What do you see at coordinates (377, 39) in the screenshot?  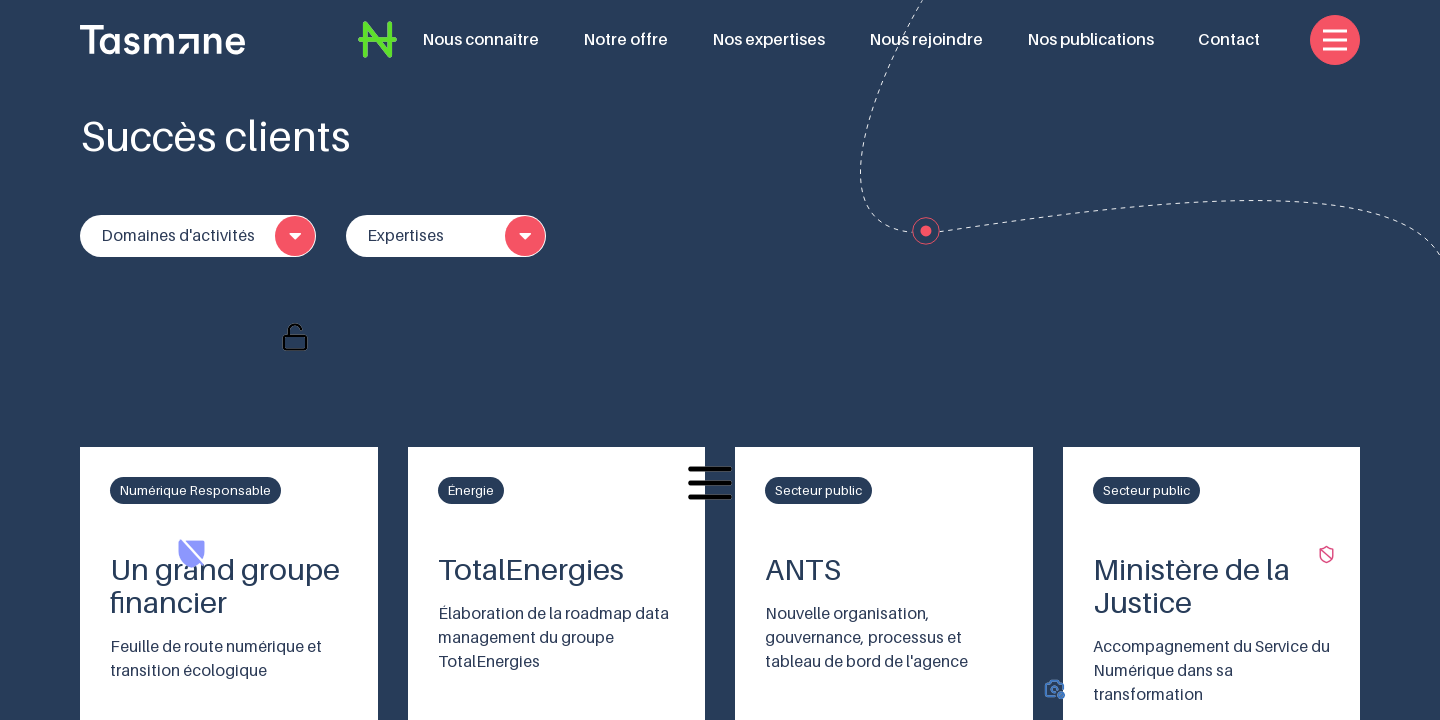 I see `nigerian naira currency symbol` at bounding box center [377, 39].